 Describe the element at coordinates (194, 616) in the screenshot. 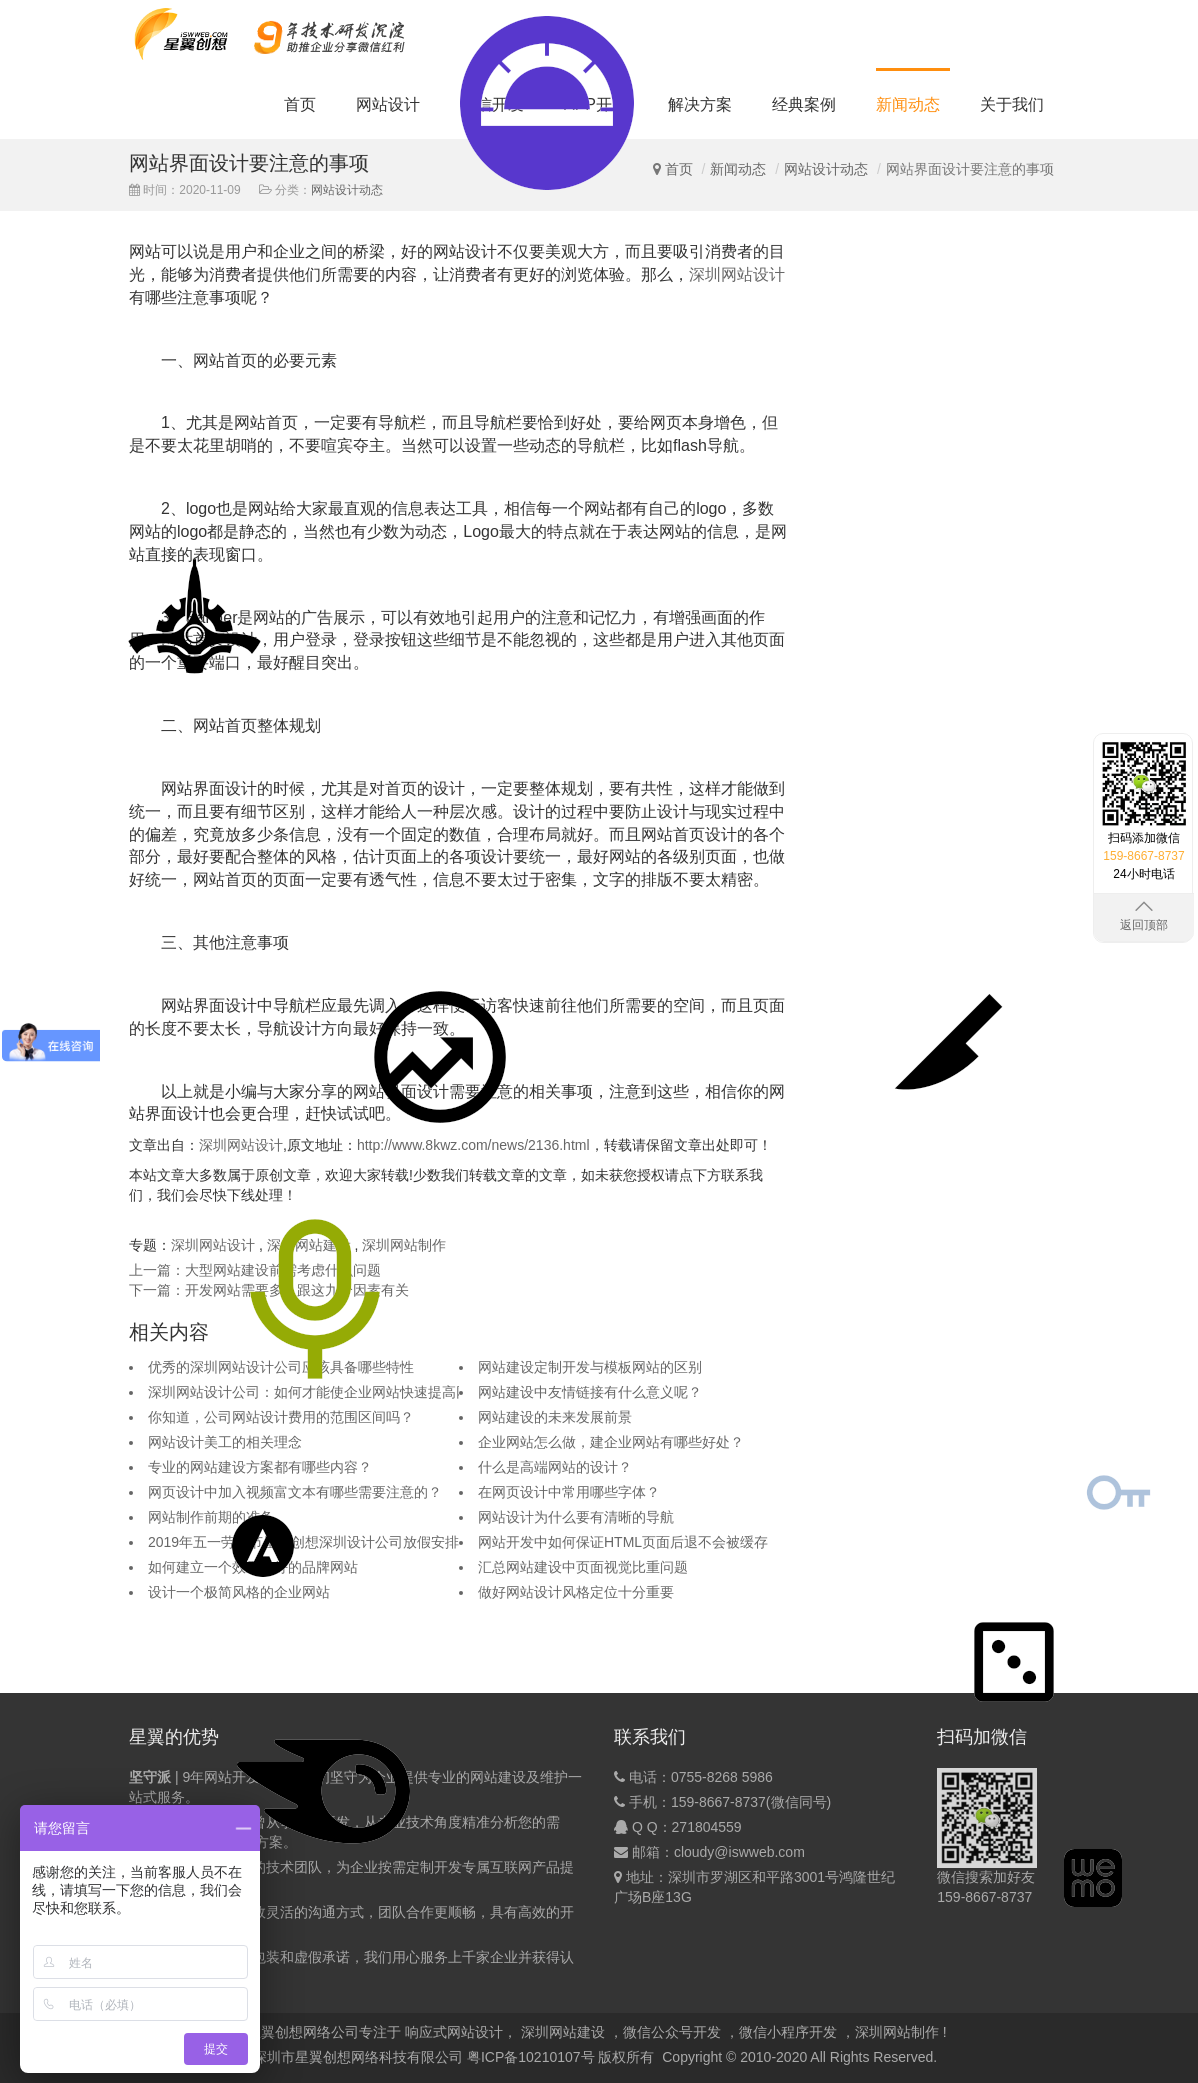

I see `galactic senate logo from star wars` at that location.